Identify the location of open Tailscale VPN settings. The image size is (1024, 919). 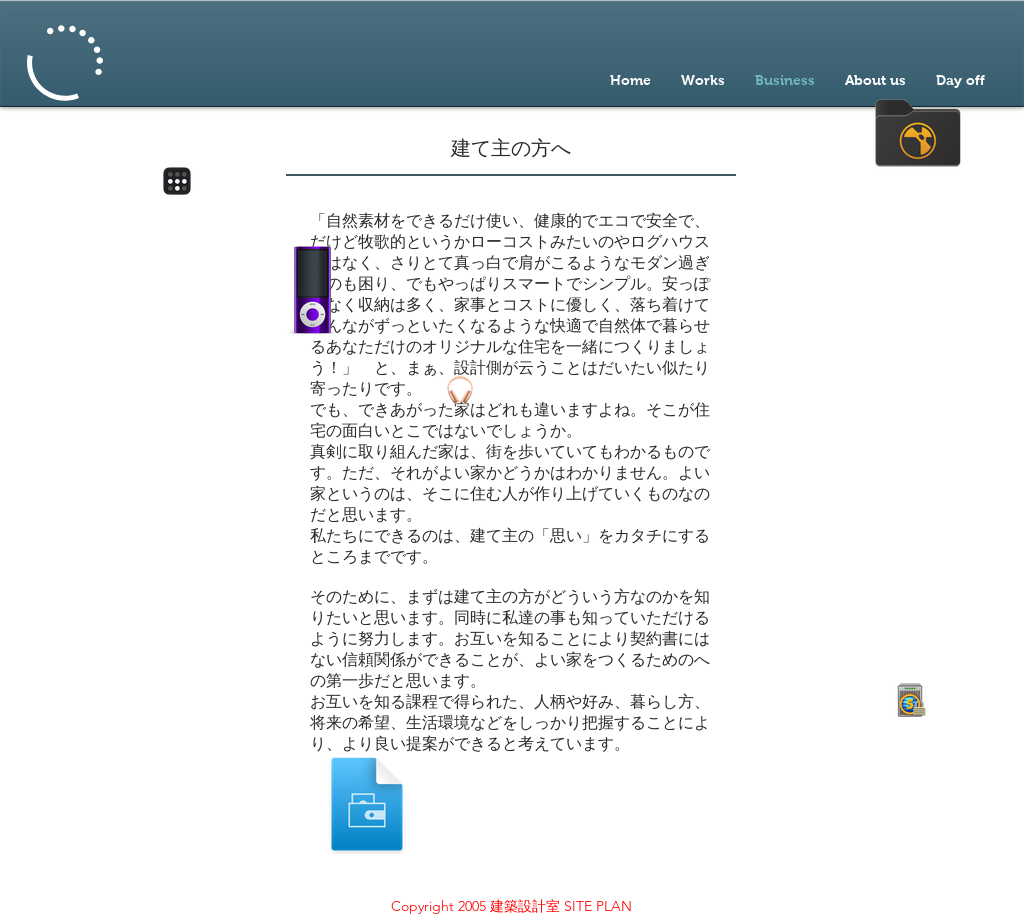
(177, 181).